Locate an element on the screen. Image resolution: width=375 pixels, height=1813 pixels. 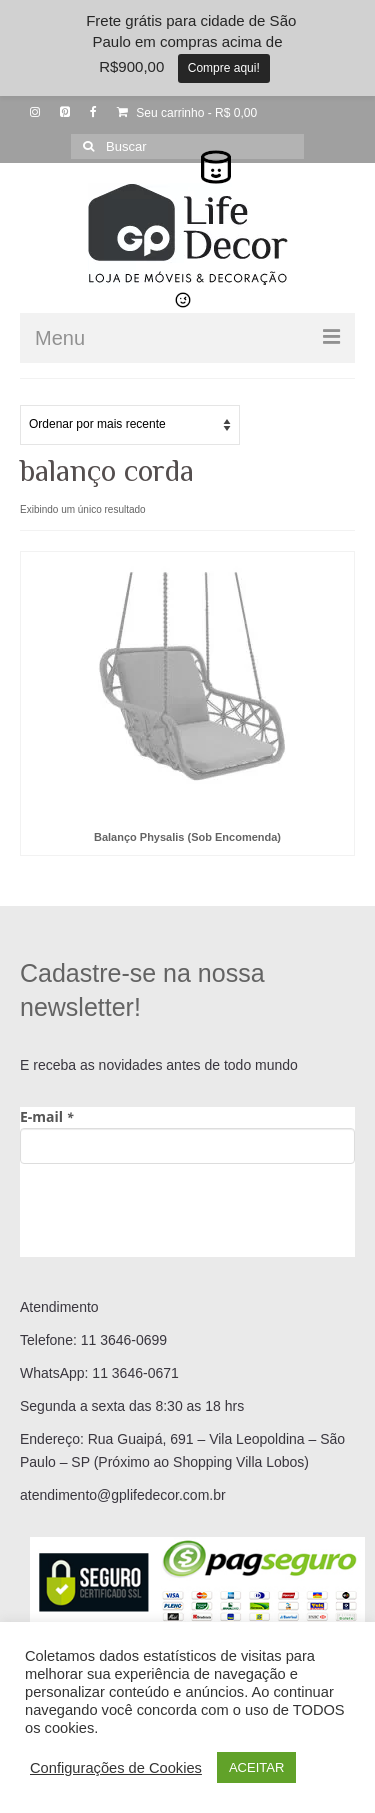
add a playful or winking emoji reaction is located at coordinates (183, 300).